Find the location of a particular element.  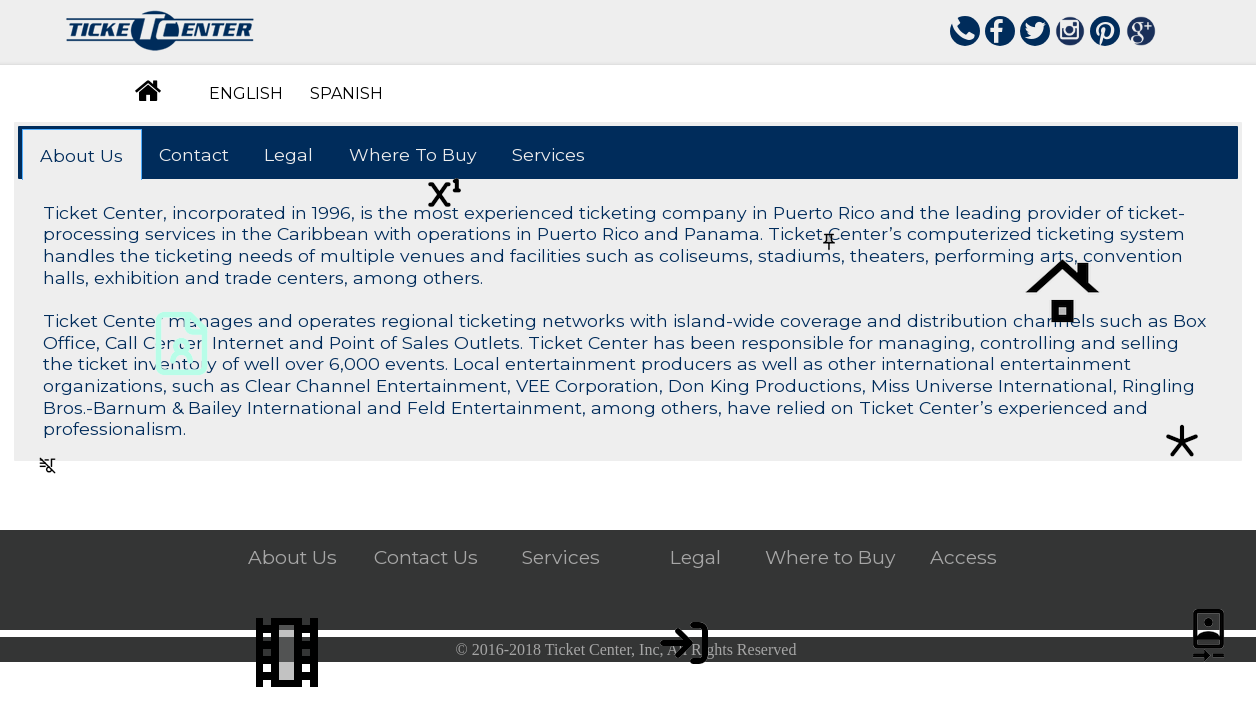

access local movie theaters or showtimes is located at coordinates (286, 652).